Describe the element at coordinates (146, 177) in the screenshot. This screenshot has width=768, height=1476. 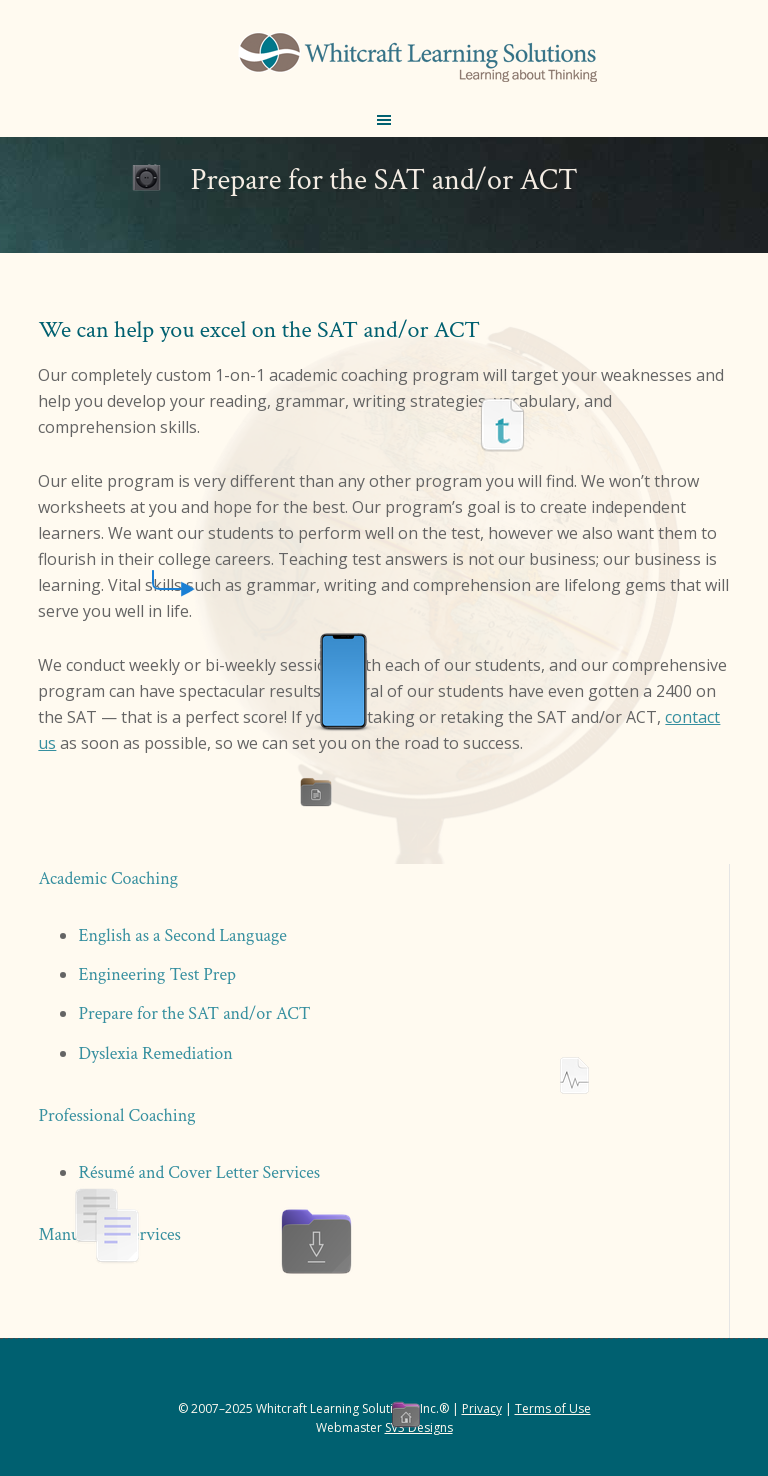
I see `manage your connected iPod shuffle device` at that location.